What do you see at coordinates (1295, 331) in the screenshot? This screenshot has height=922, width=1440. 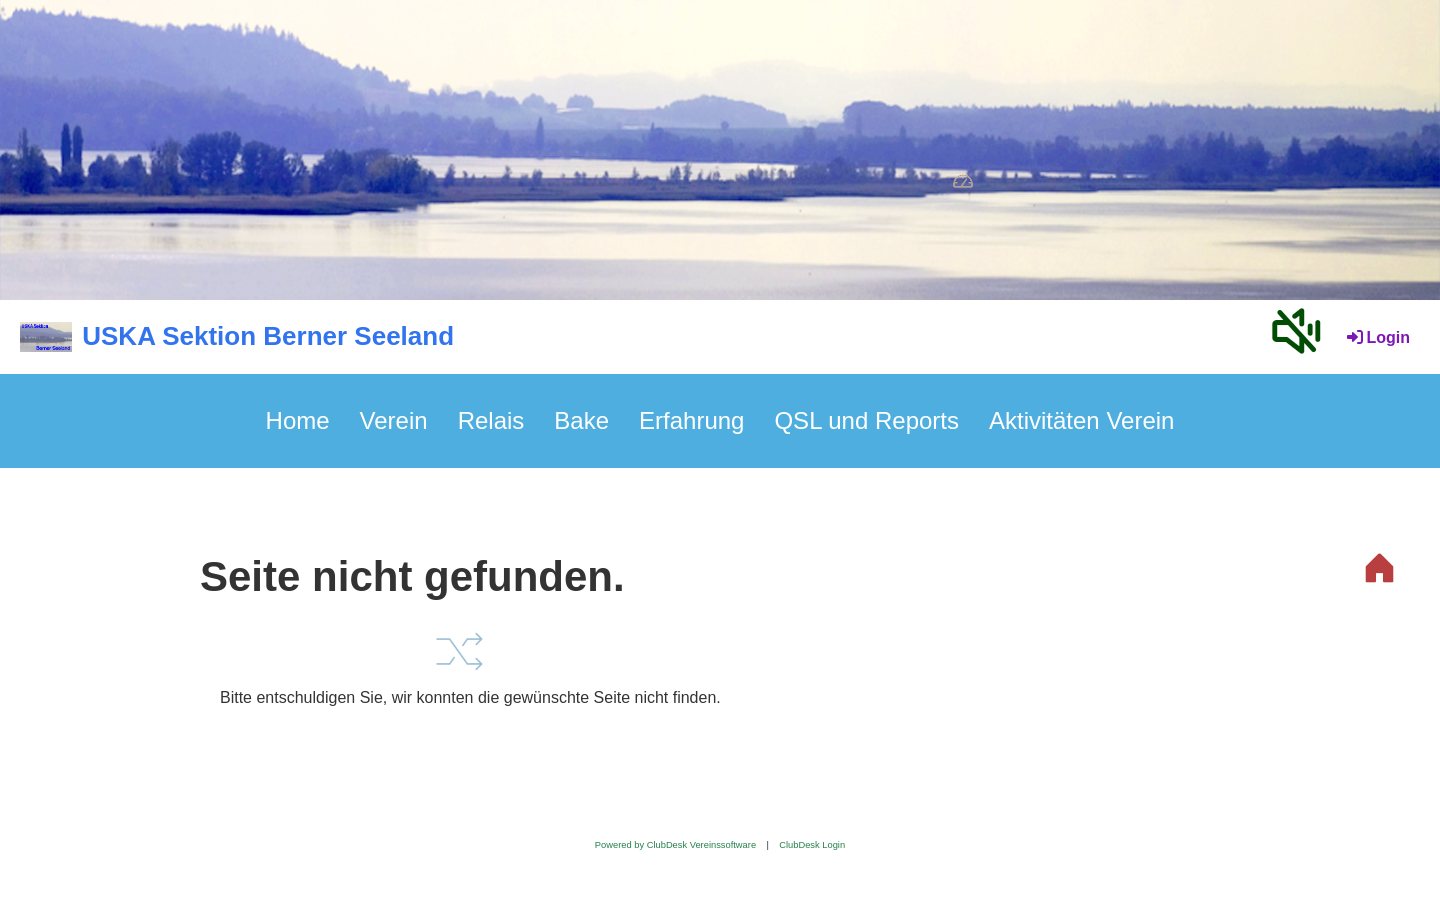 I see `mute audio` at bounding box center [1295, 331].